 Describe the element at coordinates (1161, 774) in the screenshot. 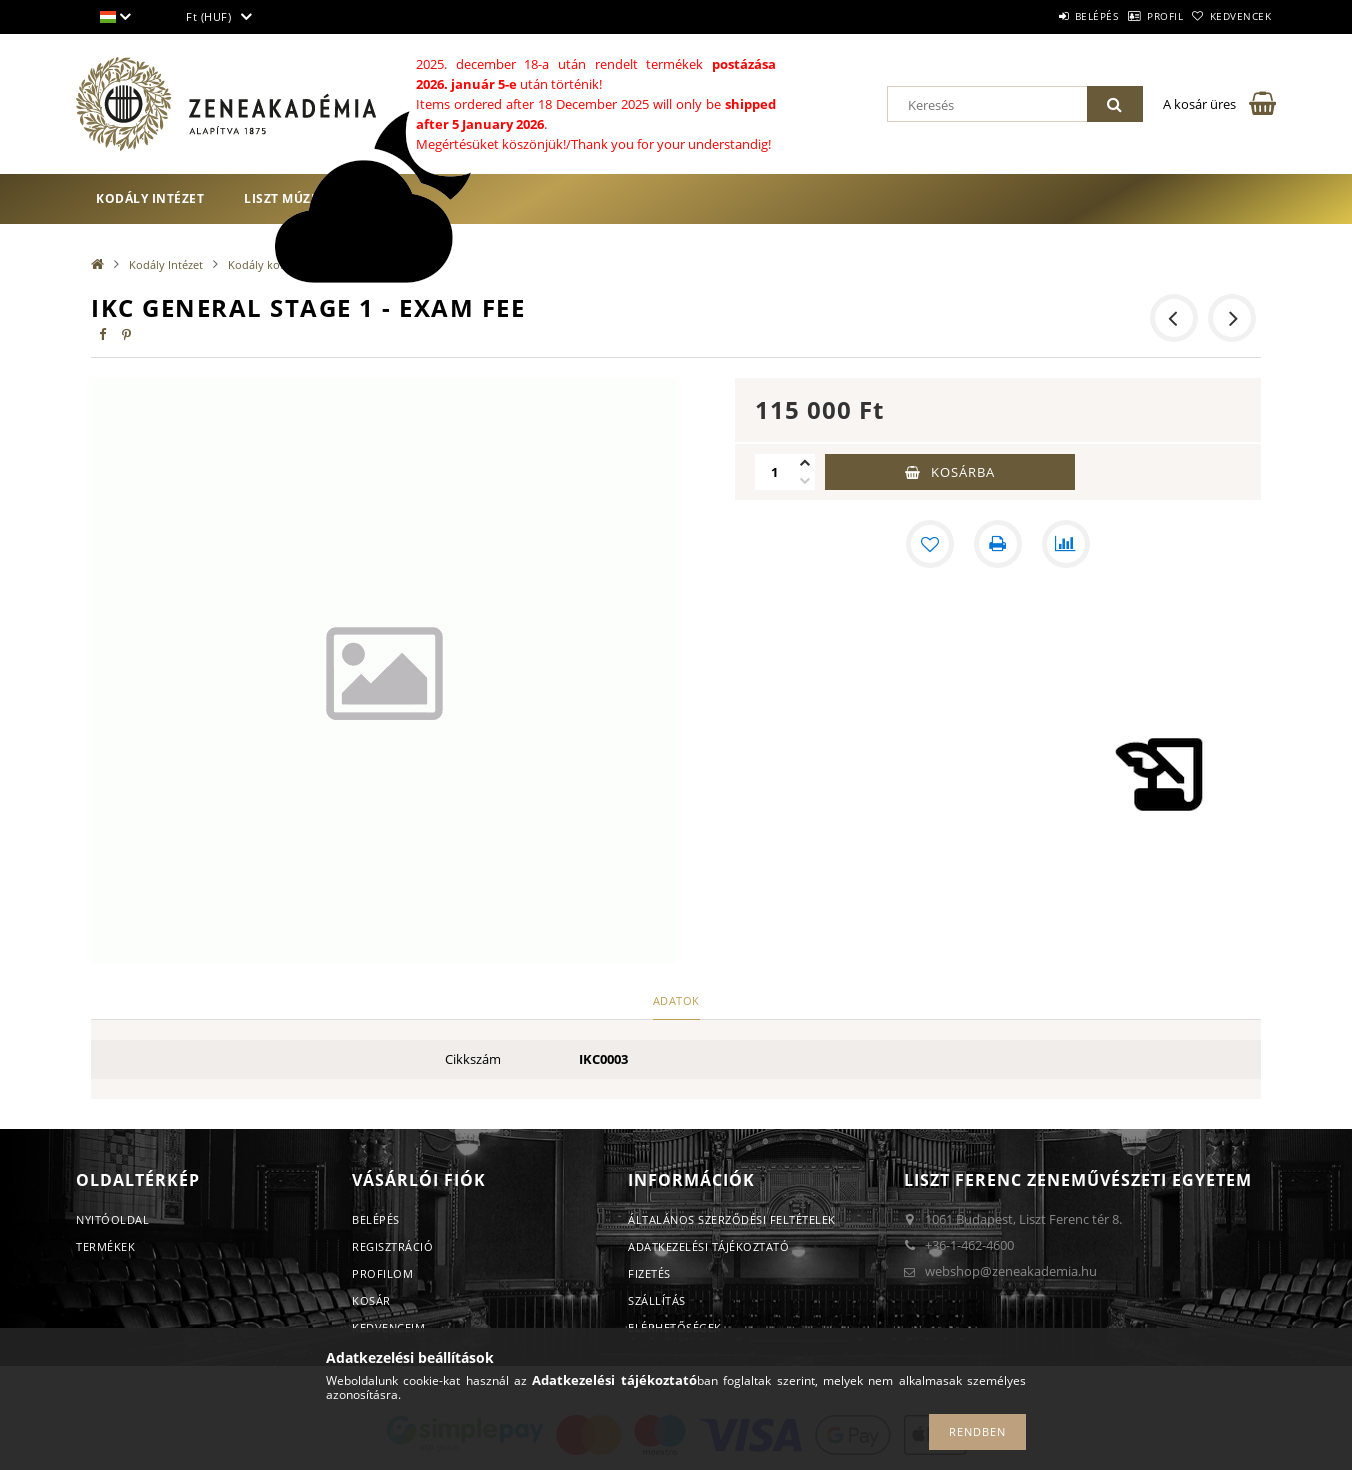

I see `view document history or revisions` at that location.